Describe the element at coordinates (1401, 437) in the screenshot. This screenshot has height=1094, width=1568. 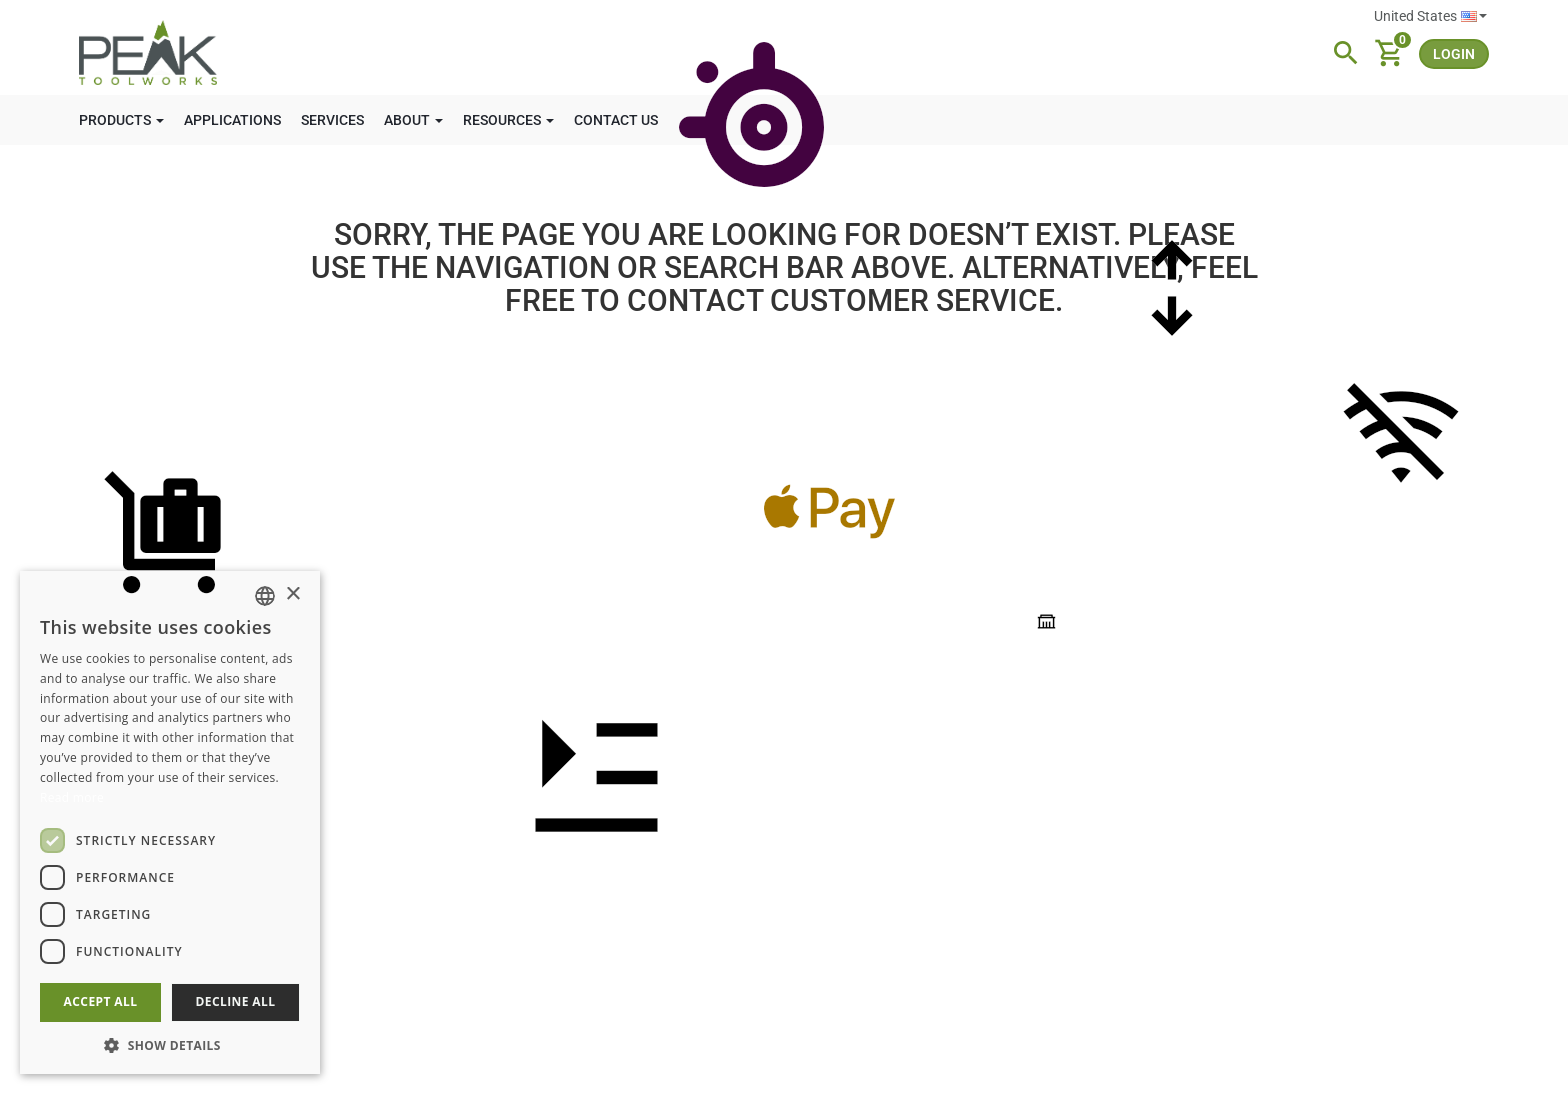
I see `indicates no wifi connection available` at that location.